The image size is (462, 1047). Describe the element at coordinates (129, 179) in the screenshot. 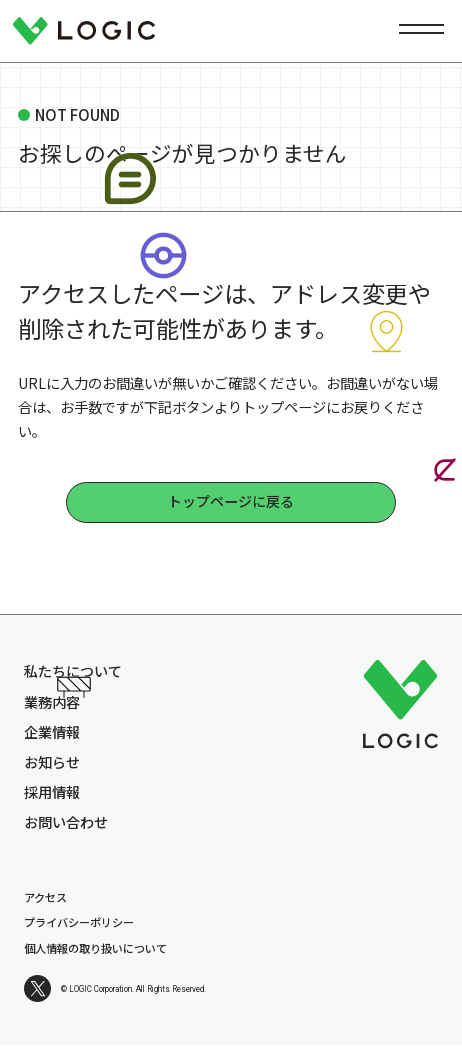

I see `open chat or messaging` at that location.